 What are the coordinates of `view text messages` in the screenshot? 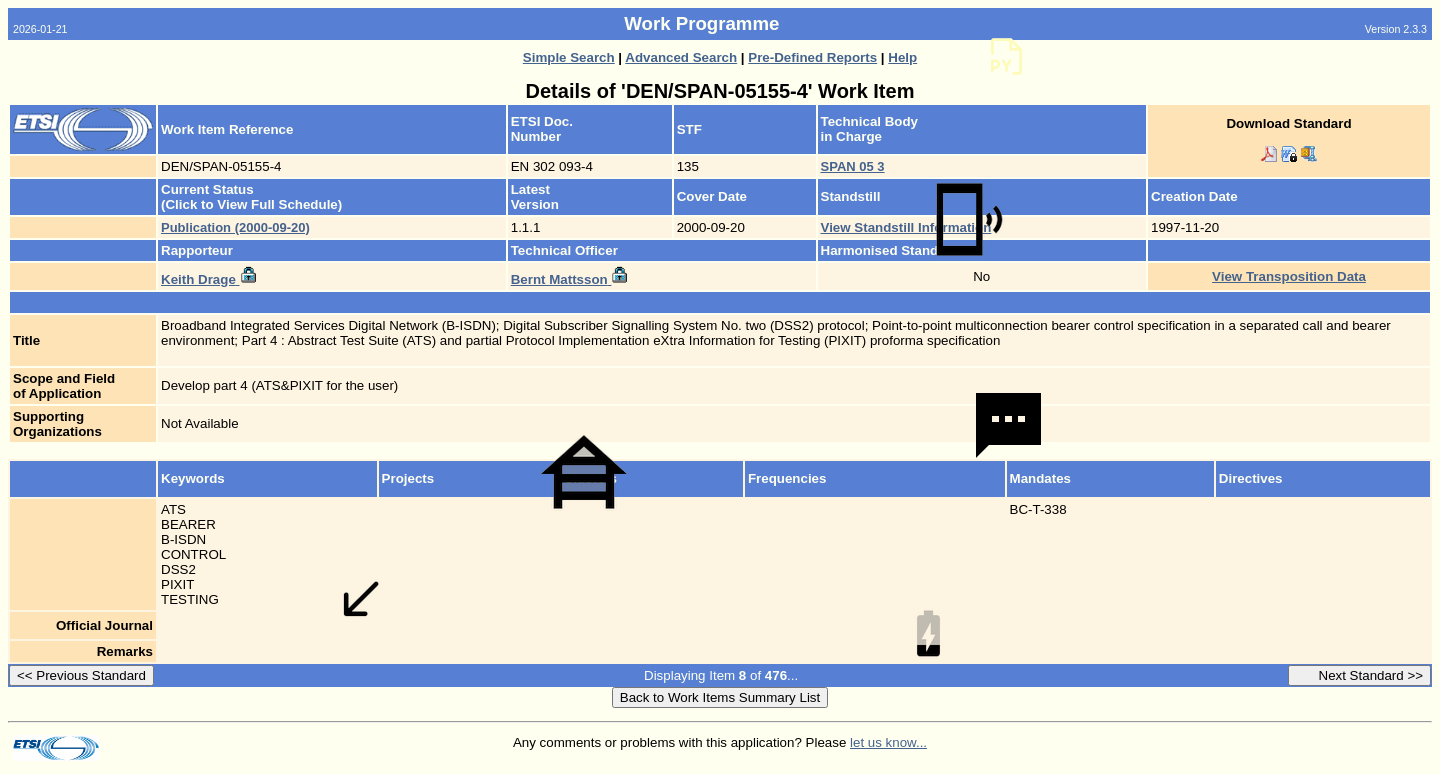 It's located at (1008, 425).